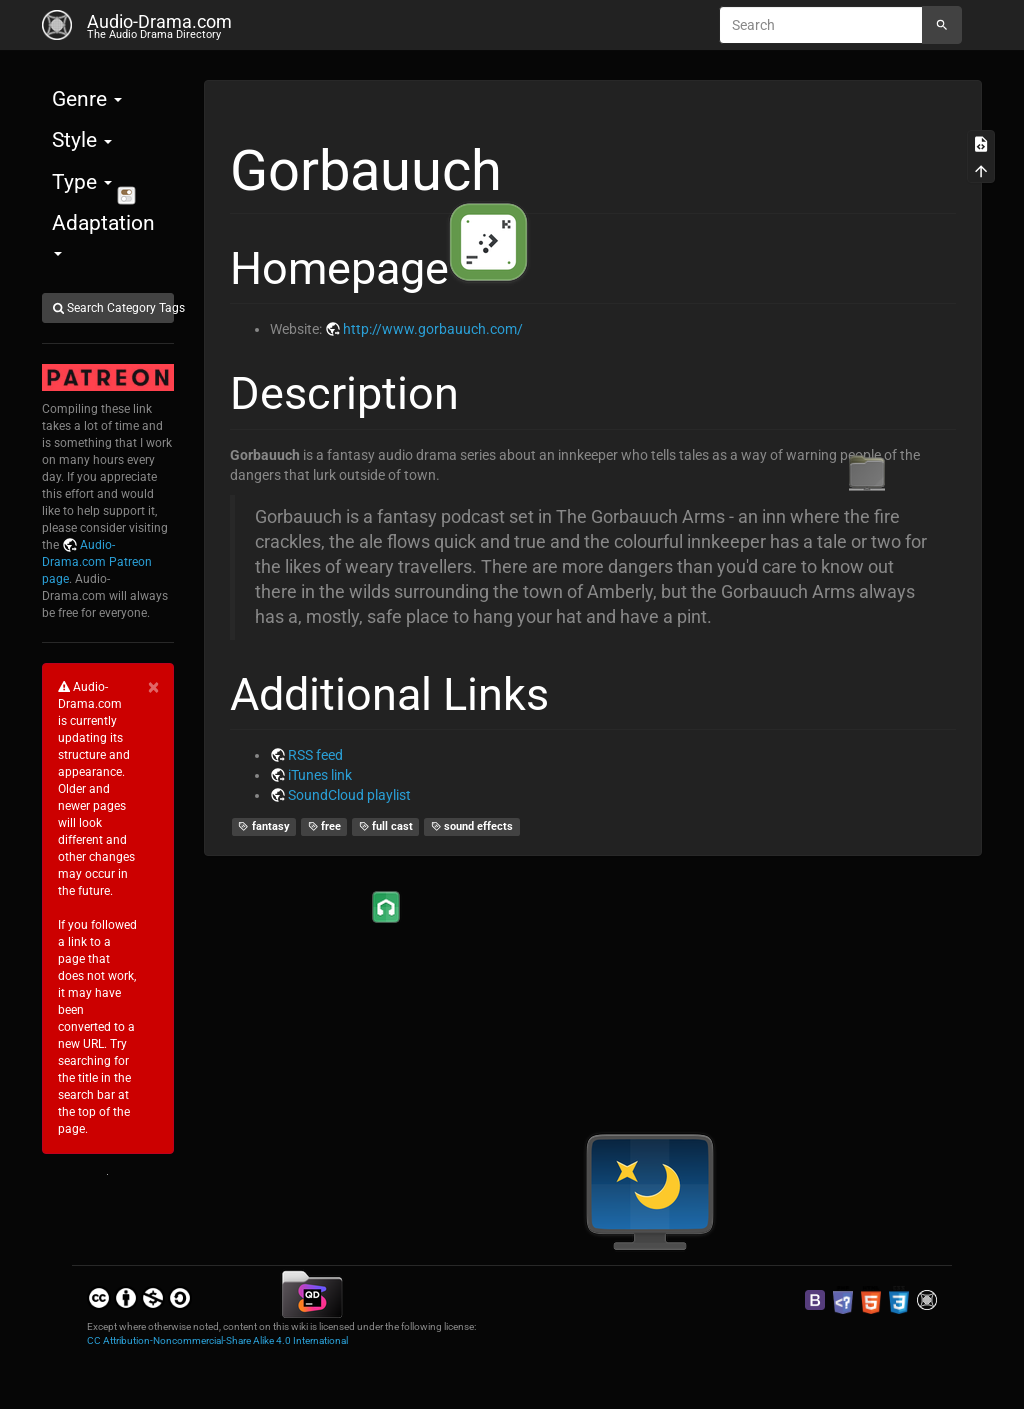 This screenshot has height=1409, width=1024. I want to click on access CPU and processor settings, so click(488, 243).